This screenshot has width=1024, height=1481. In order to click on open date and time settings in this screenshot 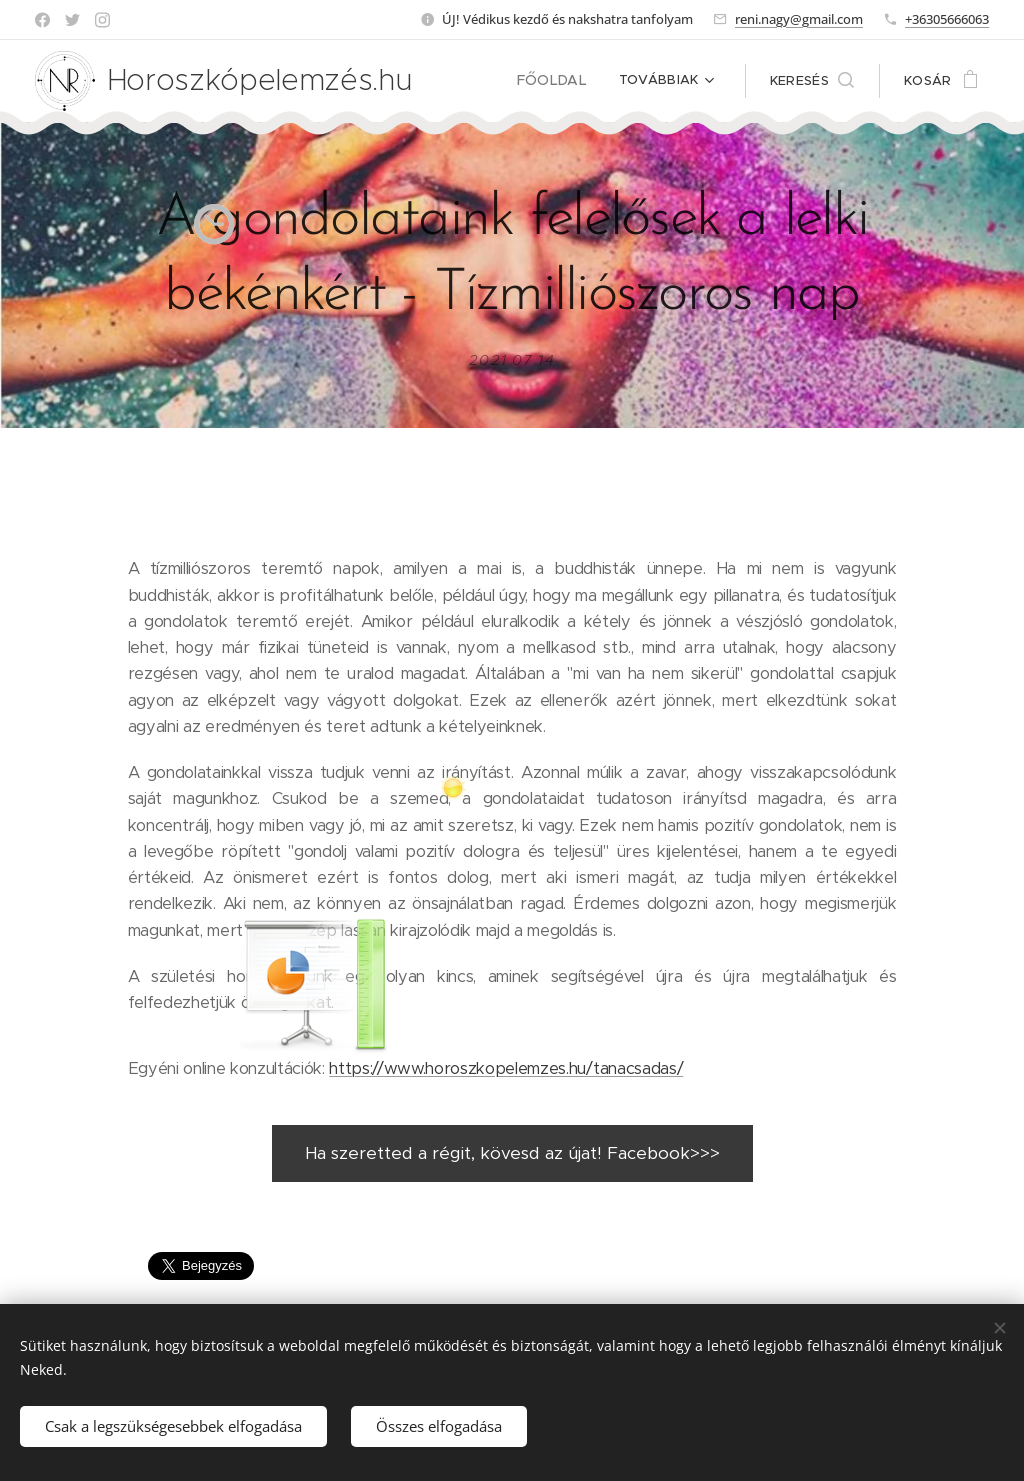, I will do `click(215, 225)`.